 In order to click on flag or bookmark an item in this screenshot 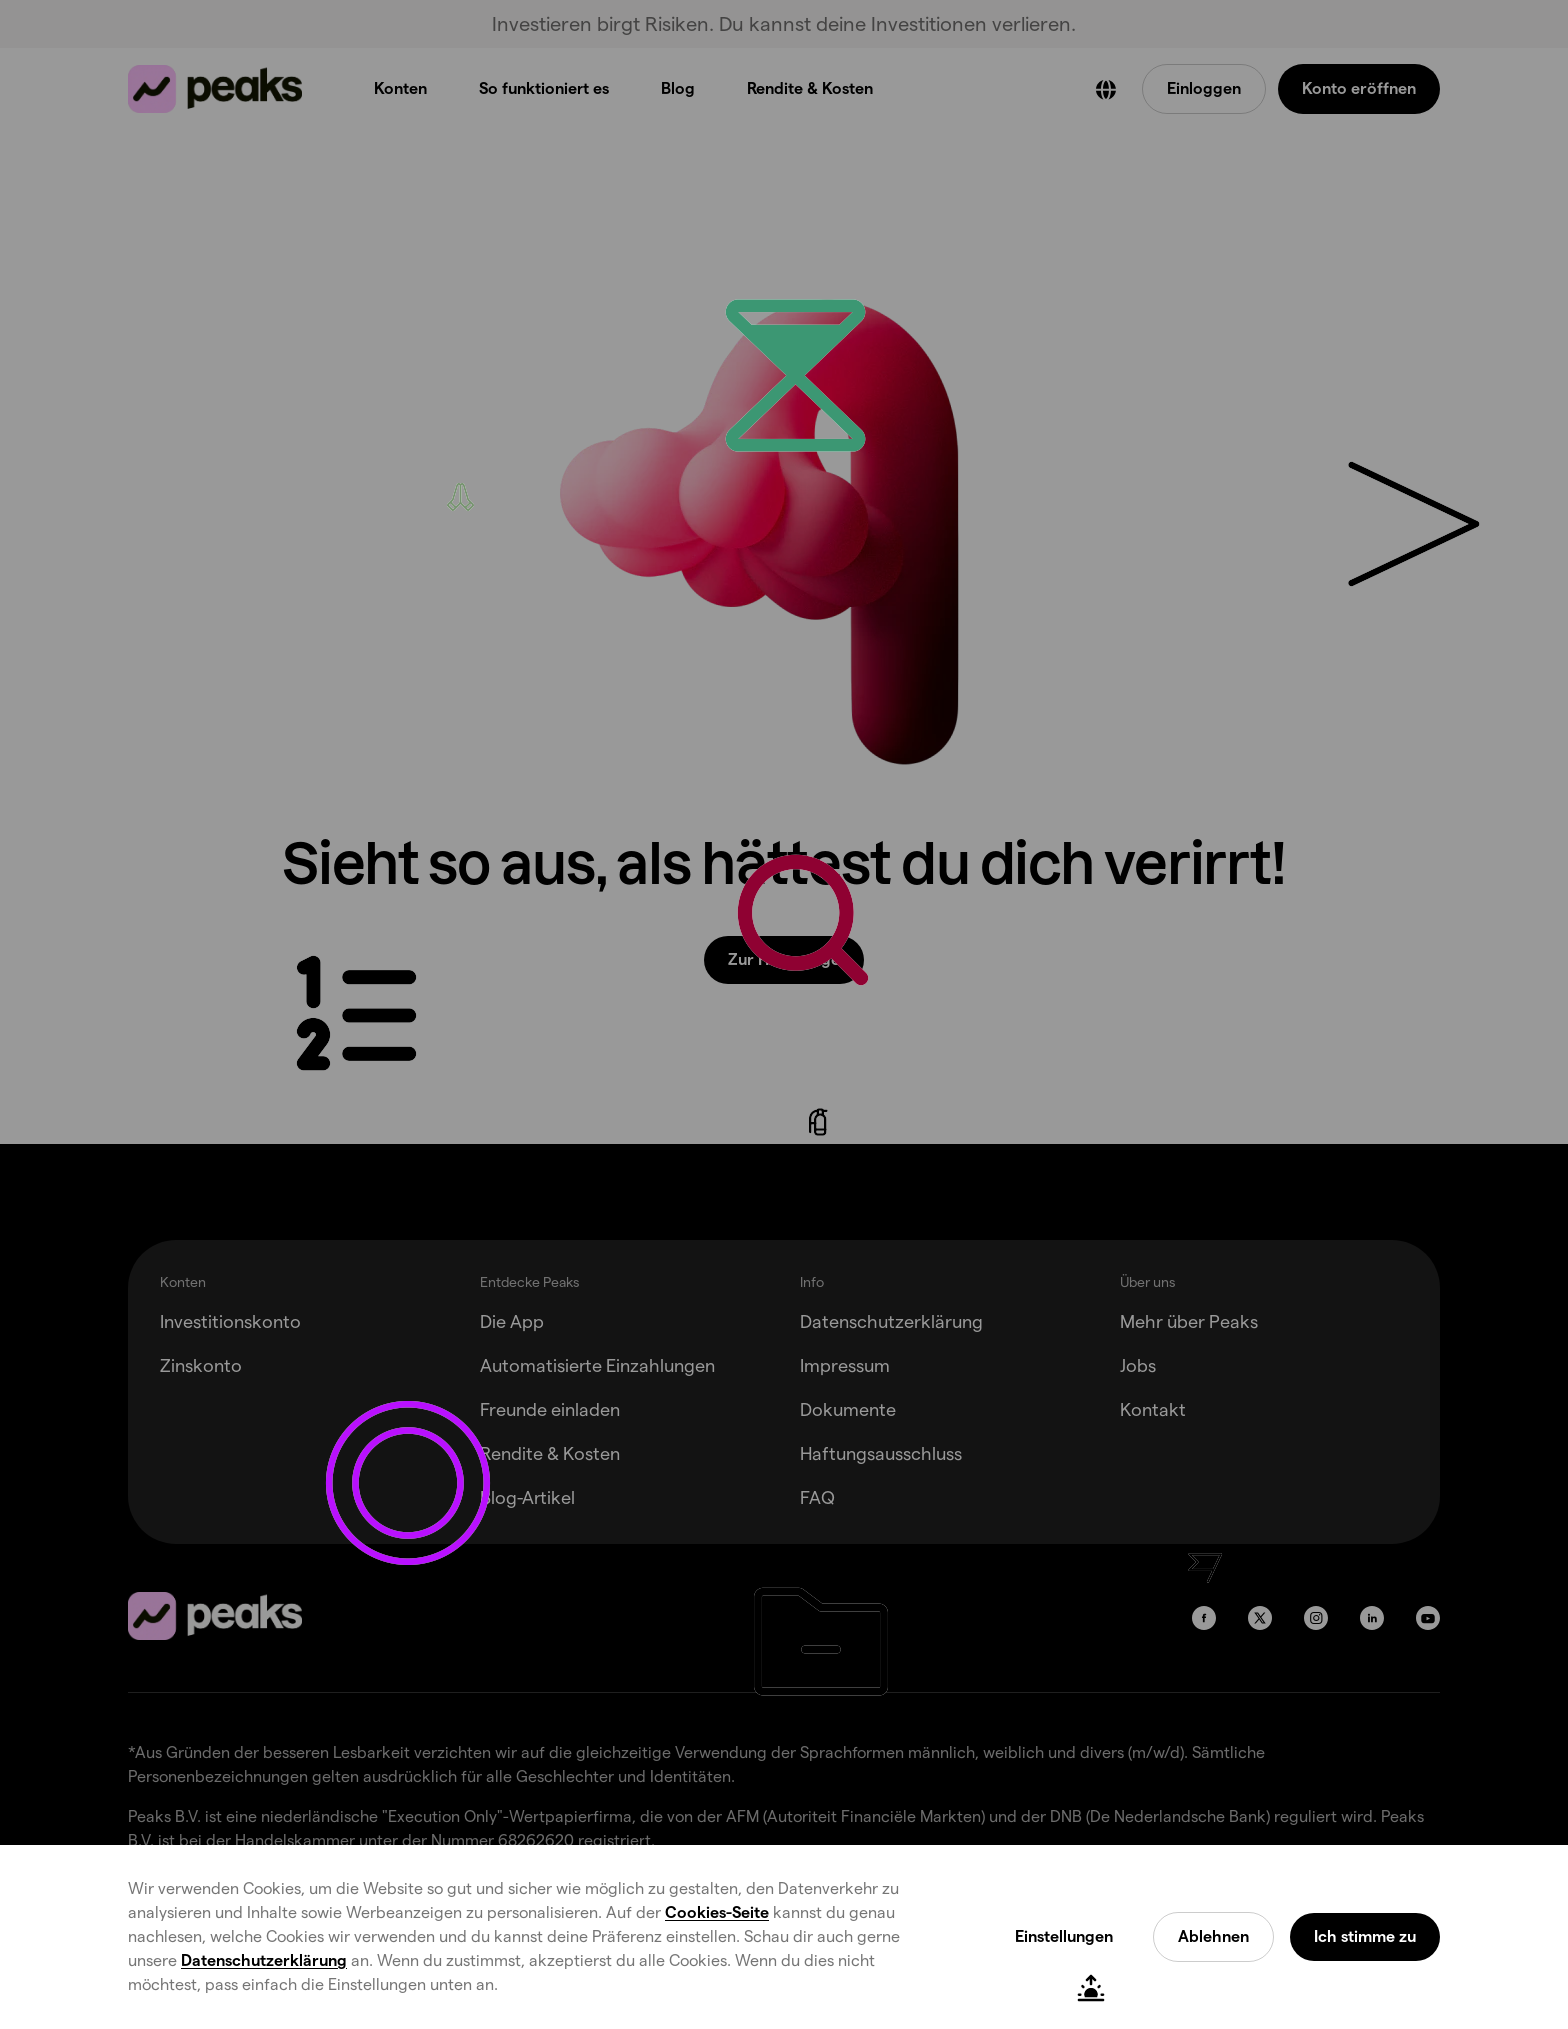, I will do `click(1204, 1566)`.